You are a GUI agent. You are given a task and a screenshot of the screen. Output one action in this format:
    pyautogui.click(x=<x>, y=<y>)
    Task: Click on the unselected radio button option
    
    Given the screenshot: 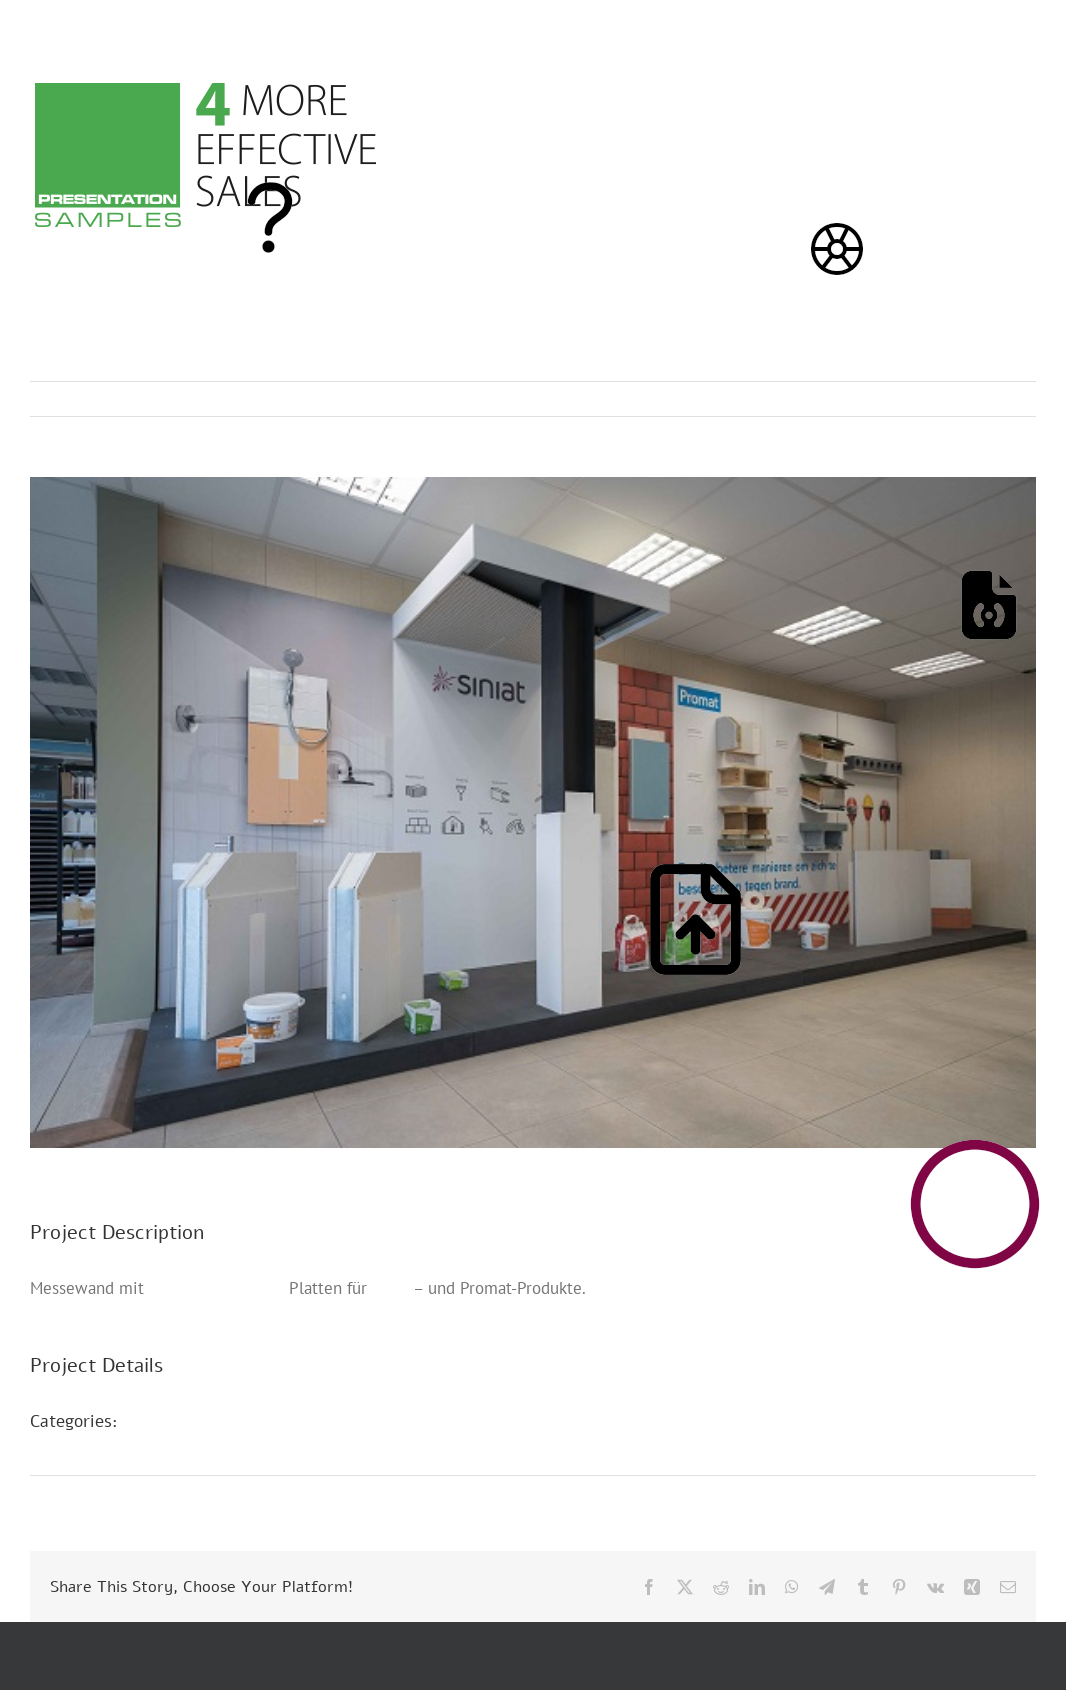 What is the action you would take?
    pyautogui.click(x=975, y=1204)
    